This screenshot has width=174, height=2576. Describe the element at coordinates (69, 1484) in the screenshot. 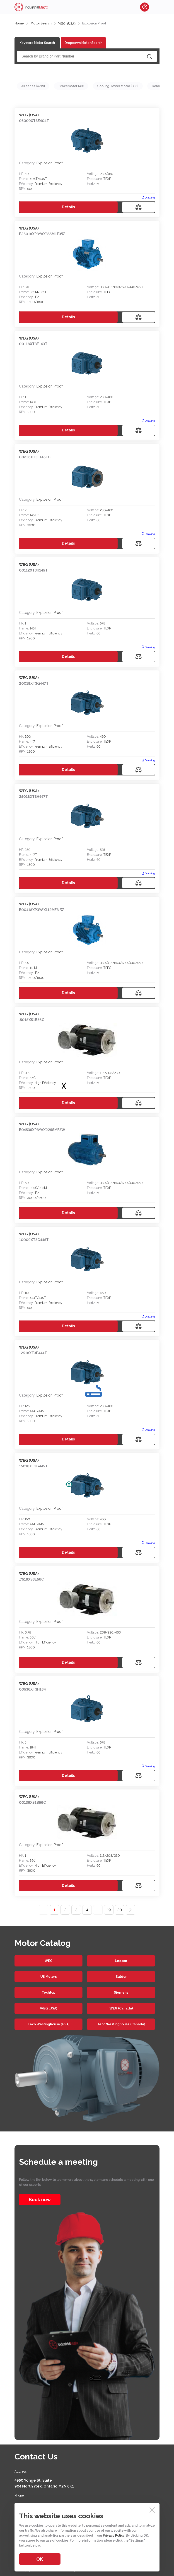

I see `center map on current location` at that location.